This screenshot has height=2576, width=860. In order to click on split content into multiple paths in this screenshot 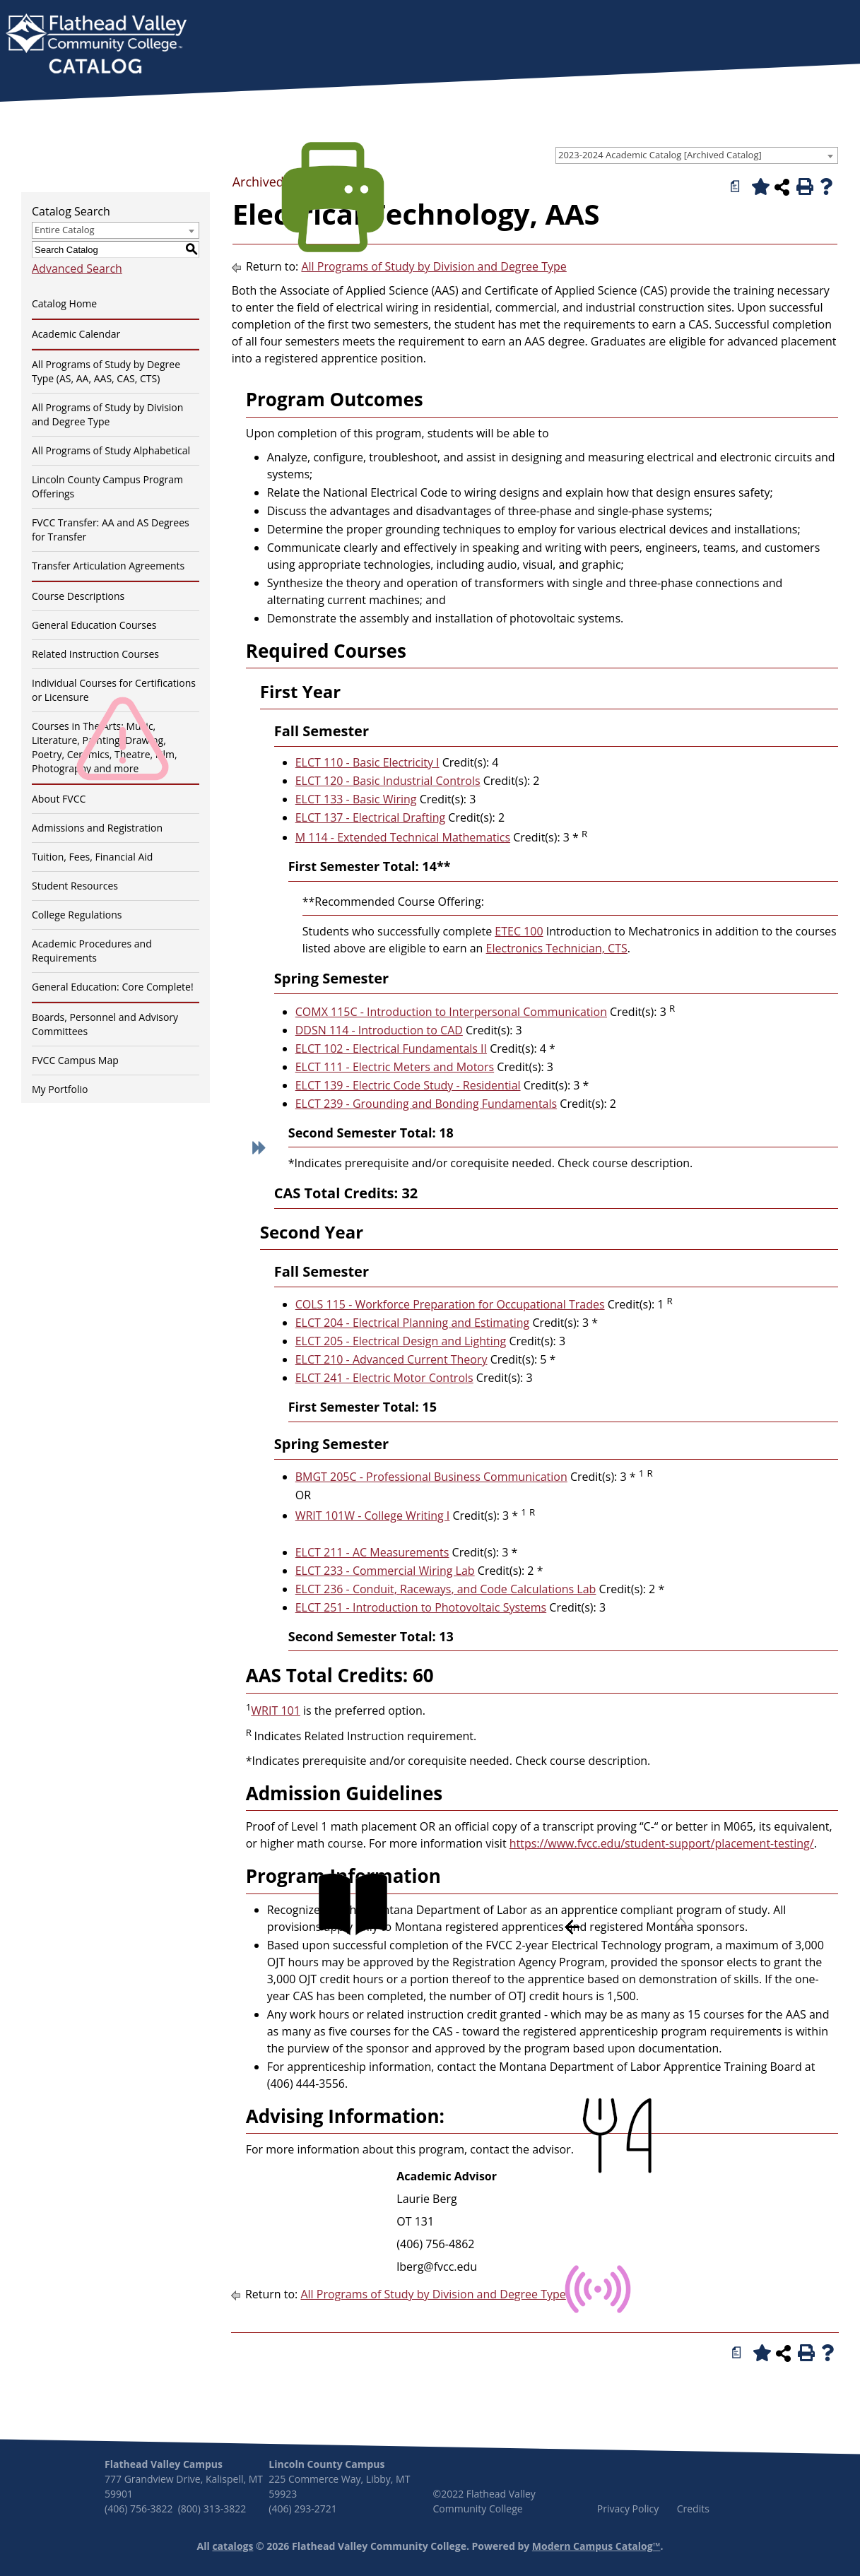, I will do `click(681, 1922)`.